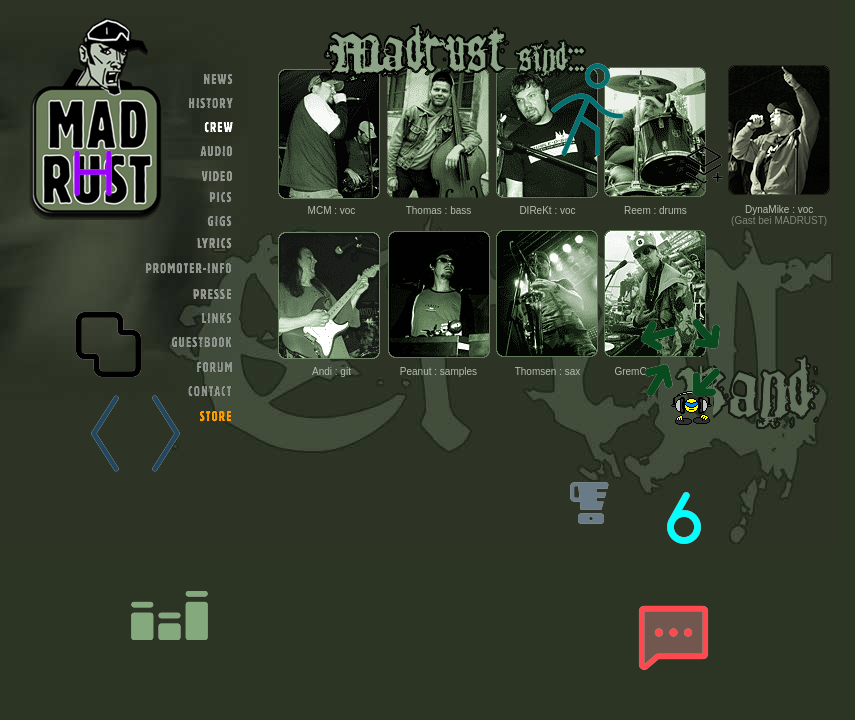 This screenshot has width=855, height=720. Describe the element at coordinates (169, 615) in the screenshot. I see `adjust audio equalizer settings` at that location.